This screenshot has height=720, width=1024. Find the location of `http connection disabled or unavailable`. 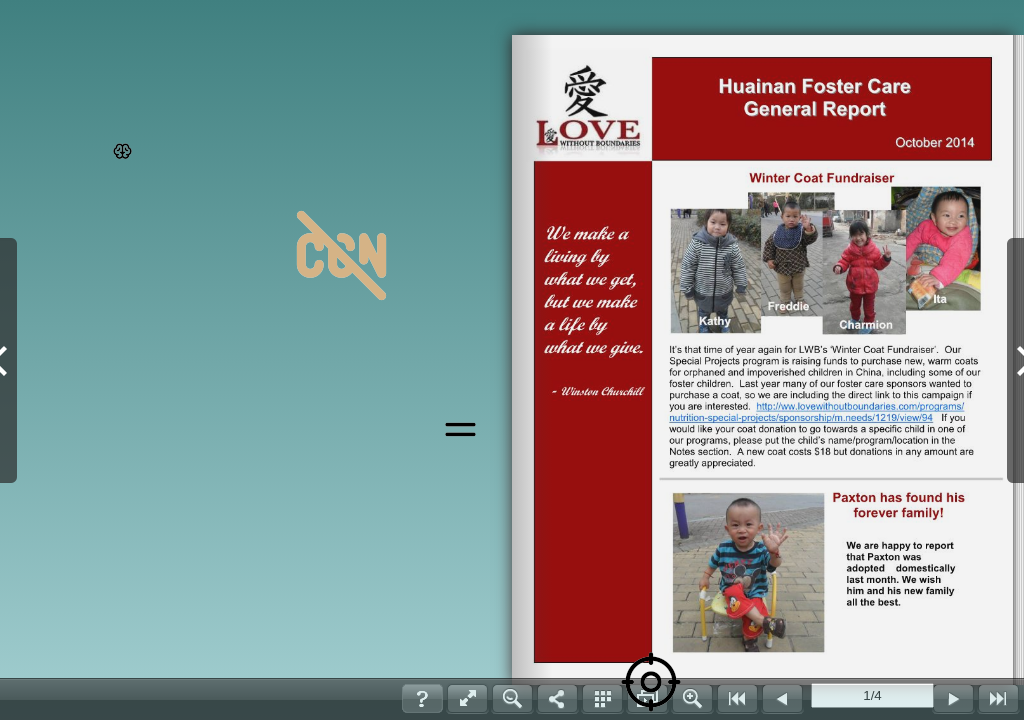

http connection disabled or unavailable is located at coordinates (341, 255).